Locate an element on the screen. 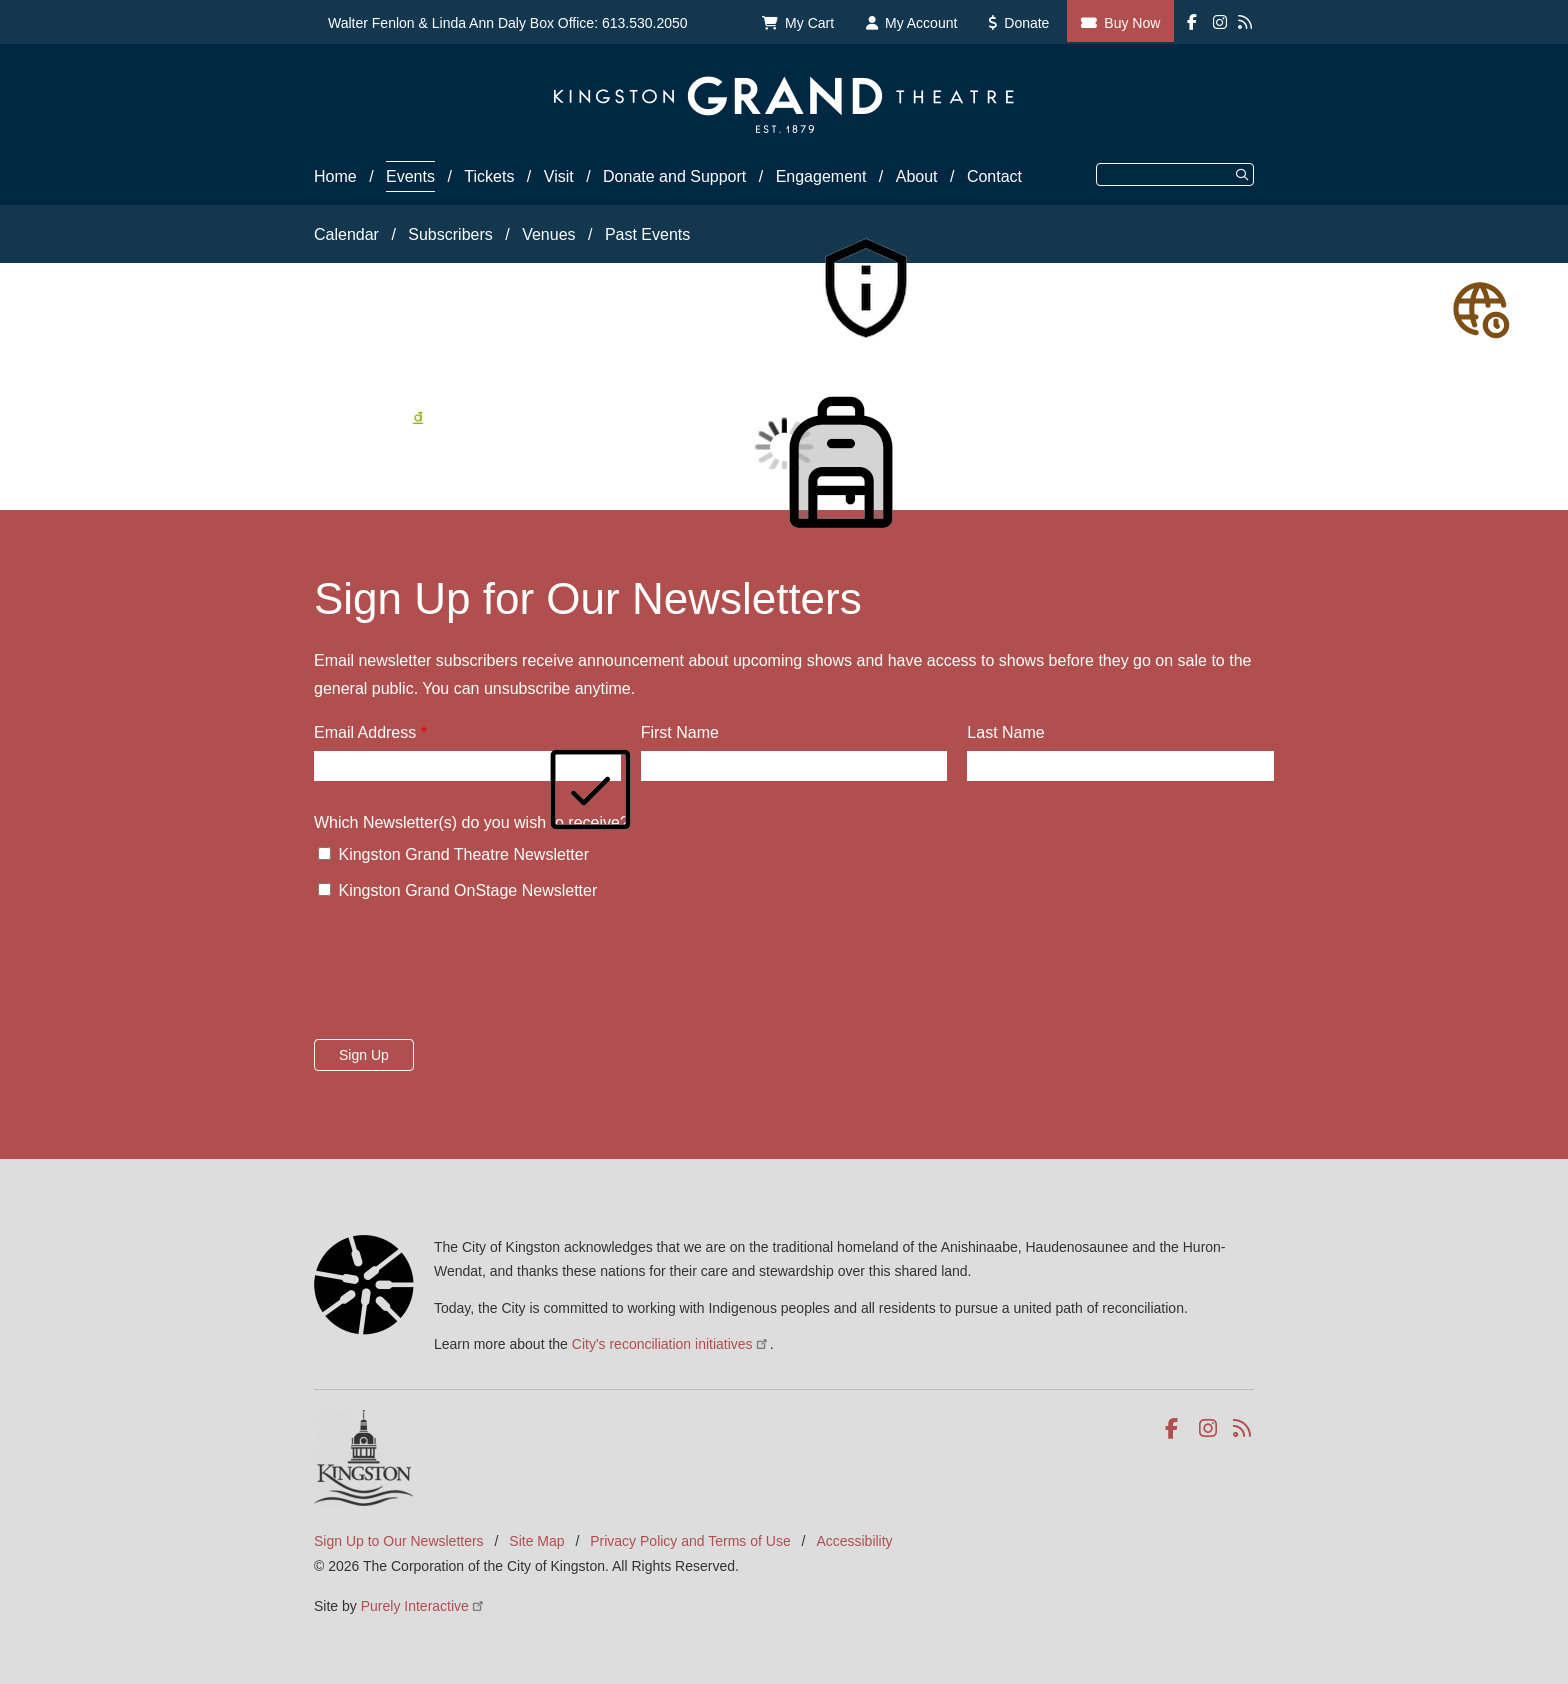 The width and height of the screenshot is (1568, 1684). access your saved items or inventory is located at coordinates (841, 467).